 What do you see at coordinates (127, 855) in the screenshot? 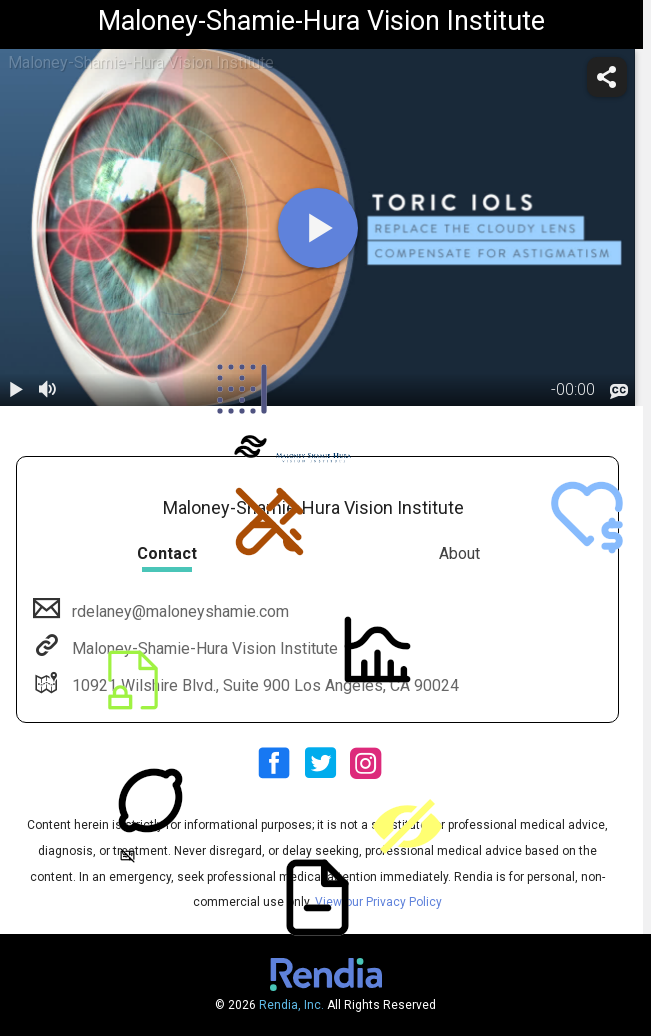
I see `microwave is currently disabled or off` at bounding box center [127, 855].